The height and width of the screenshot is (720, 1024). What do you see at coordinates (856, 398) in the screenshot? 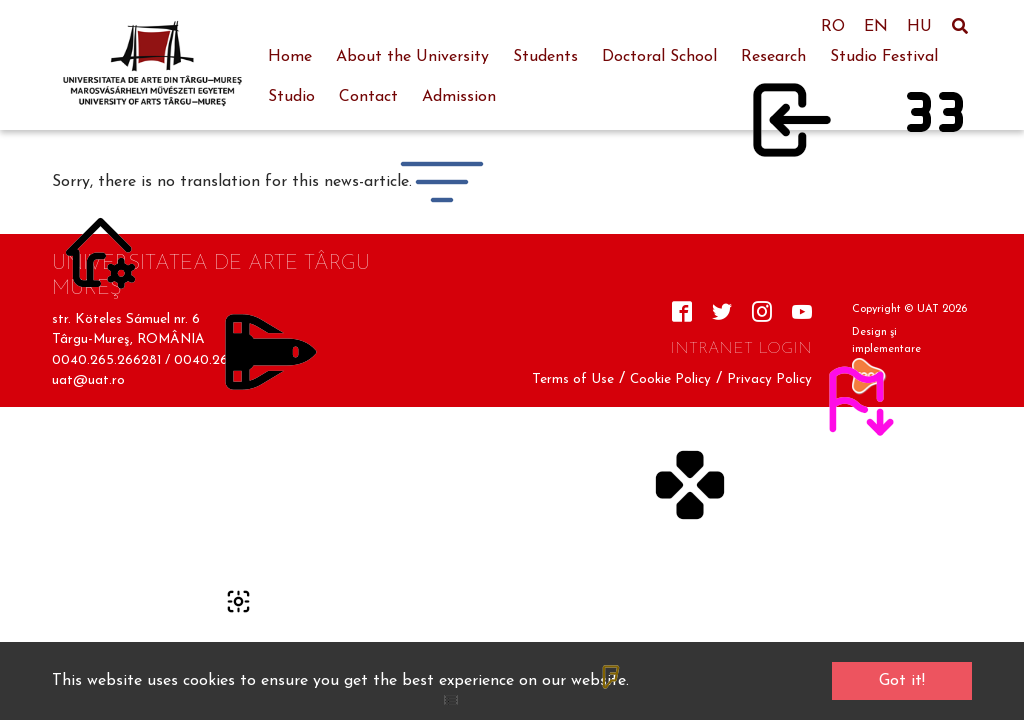
I see `lower priority or demote a flagged item` at bounding box center [856, 398].